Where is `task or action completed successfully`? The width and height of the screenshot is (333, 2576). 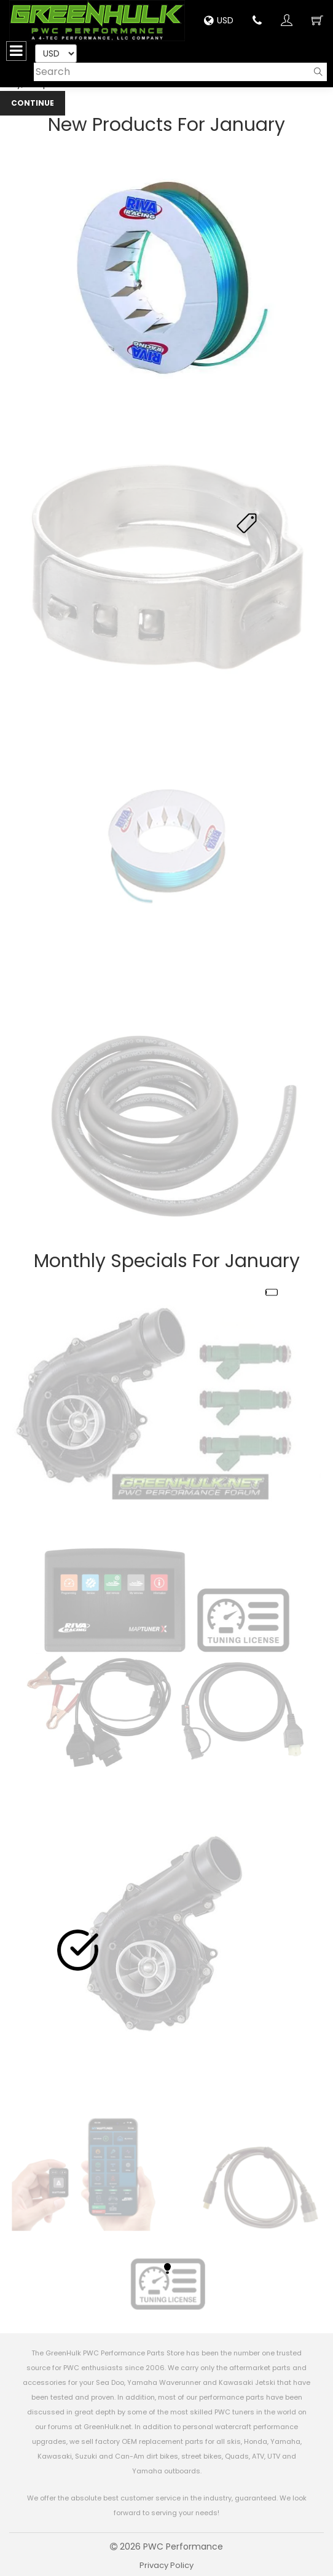
task or action completed successfully is located at coordinates (77, 1950).